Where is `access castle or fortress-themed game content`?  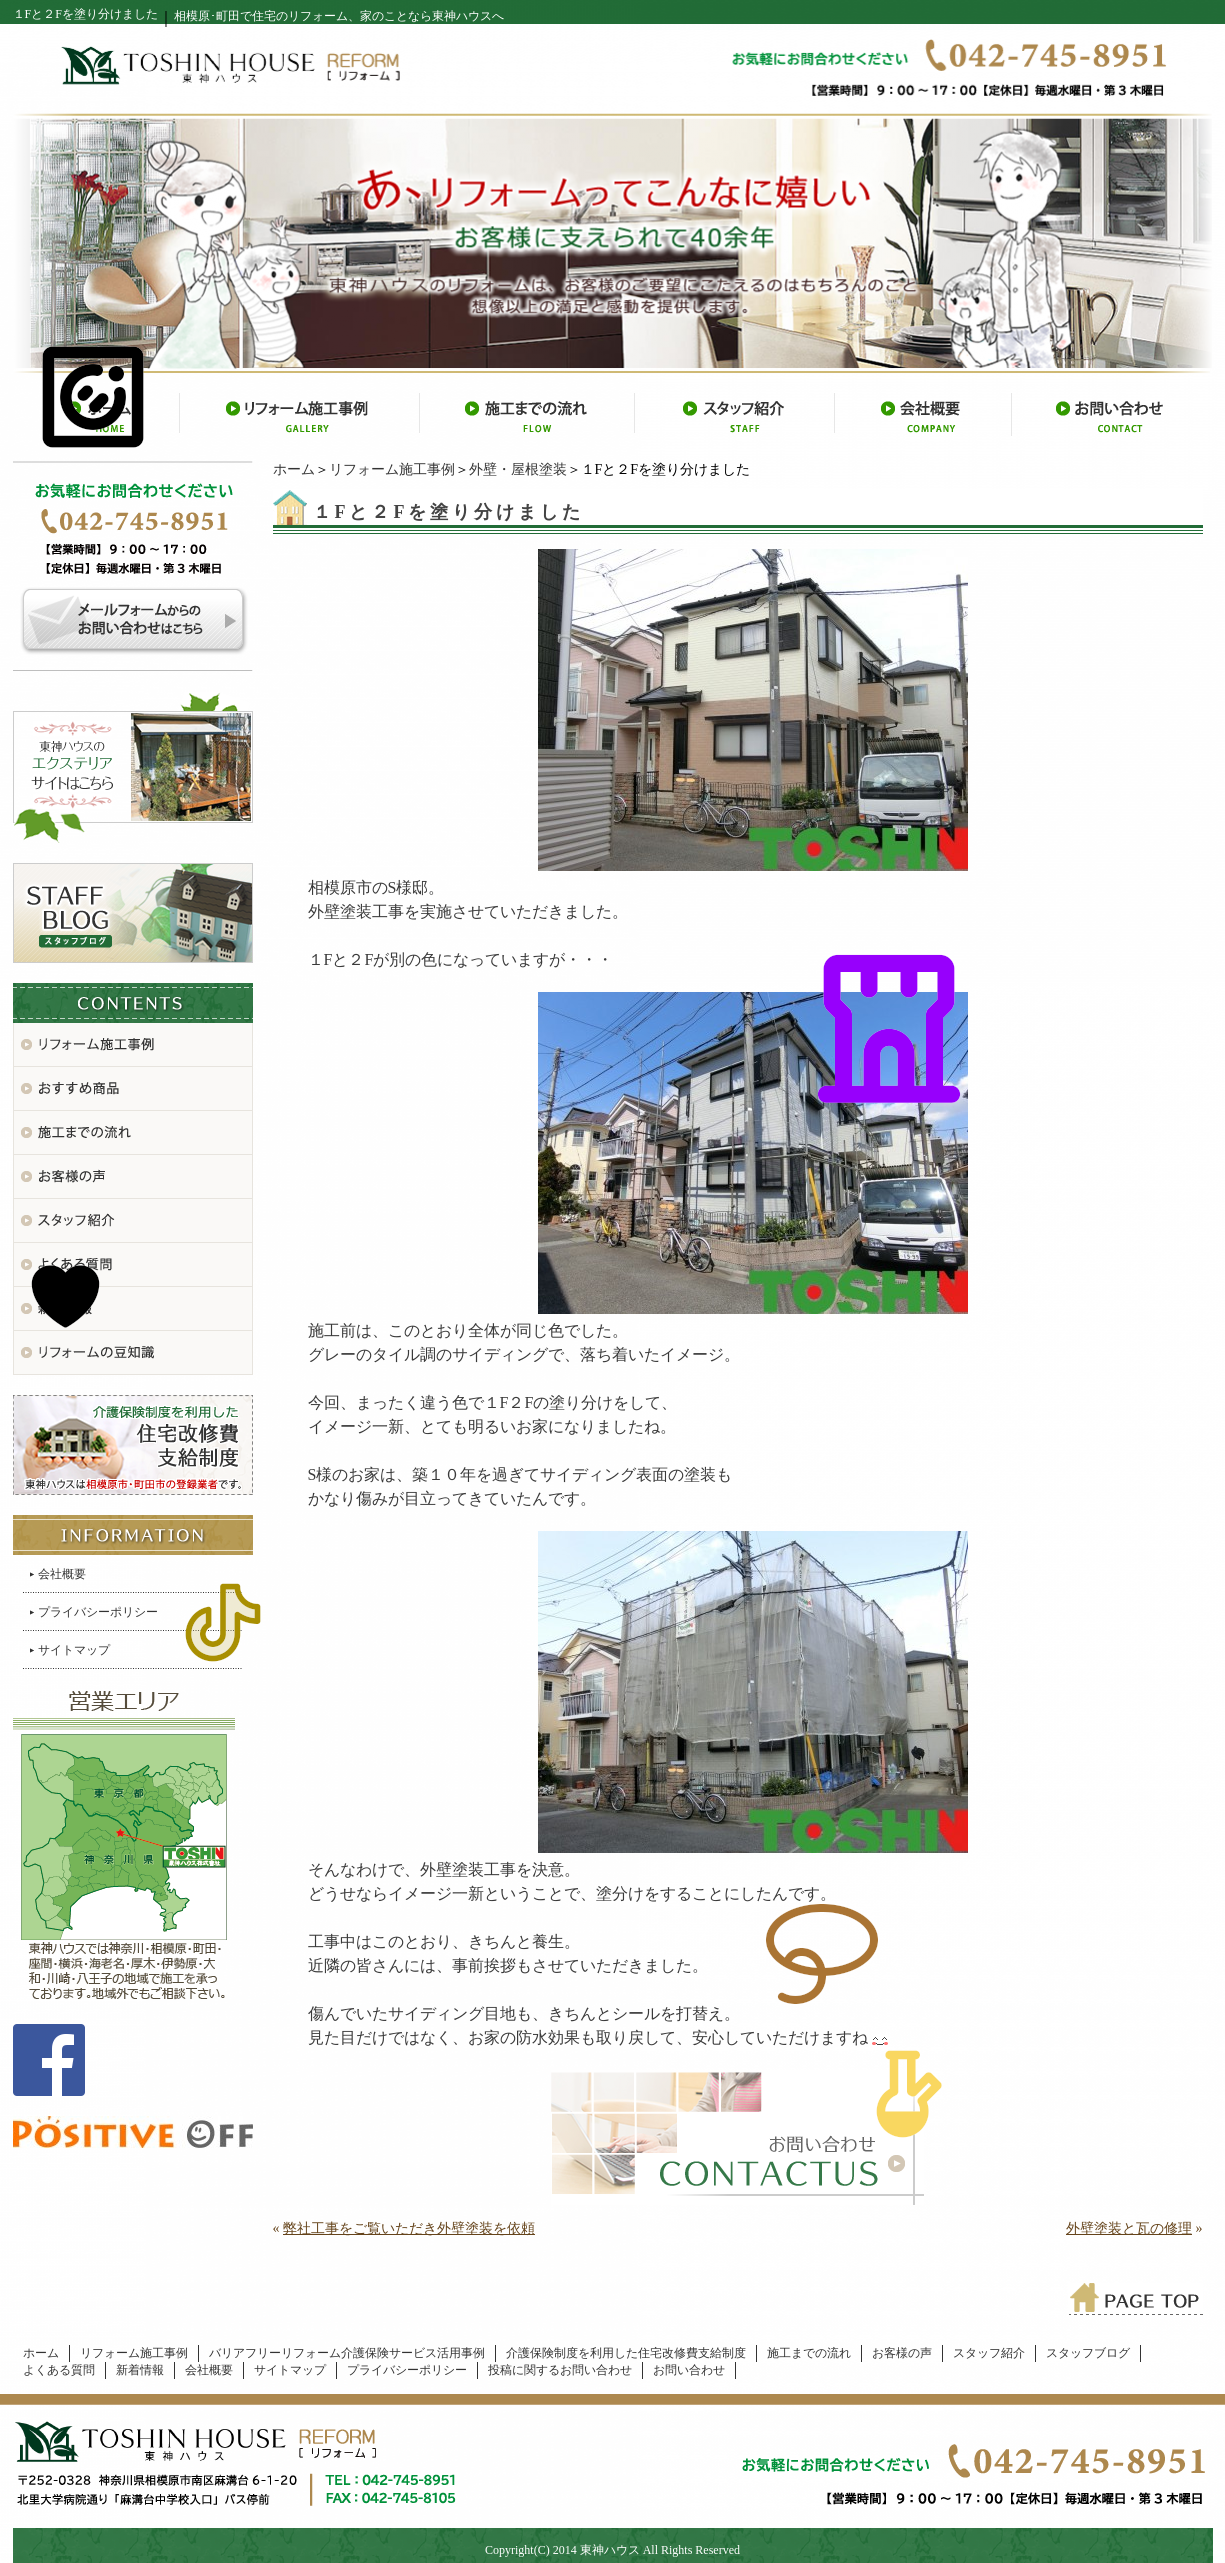
access castle or fortress-themed game content is located at coordinates (889, 1026).